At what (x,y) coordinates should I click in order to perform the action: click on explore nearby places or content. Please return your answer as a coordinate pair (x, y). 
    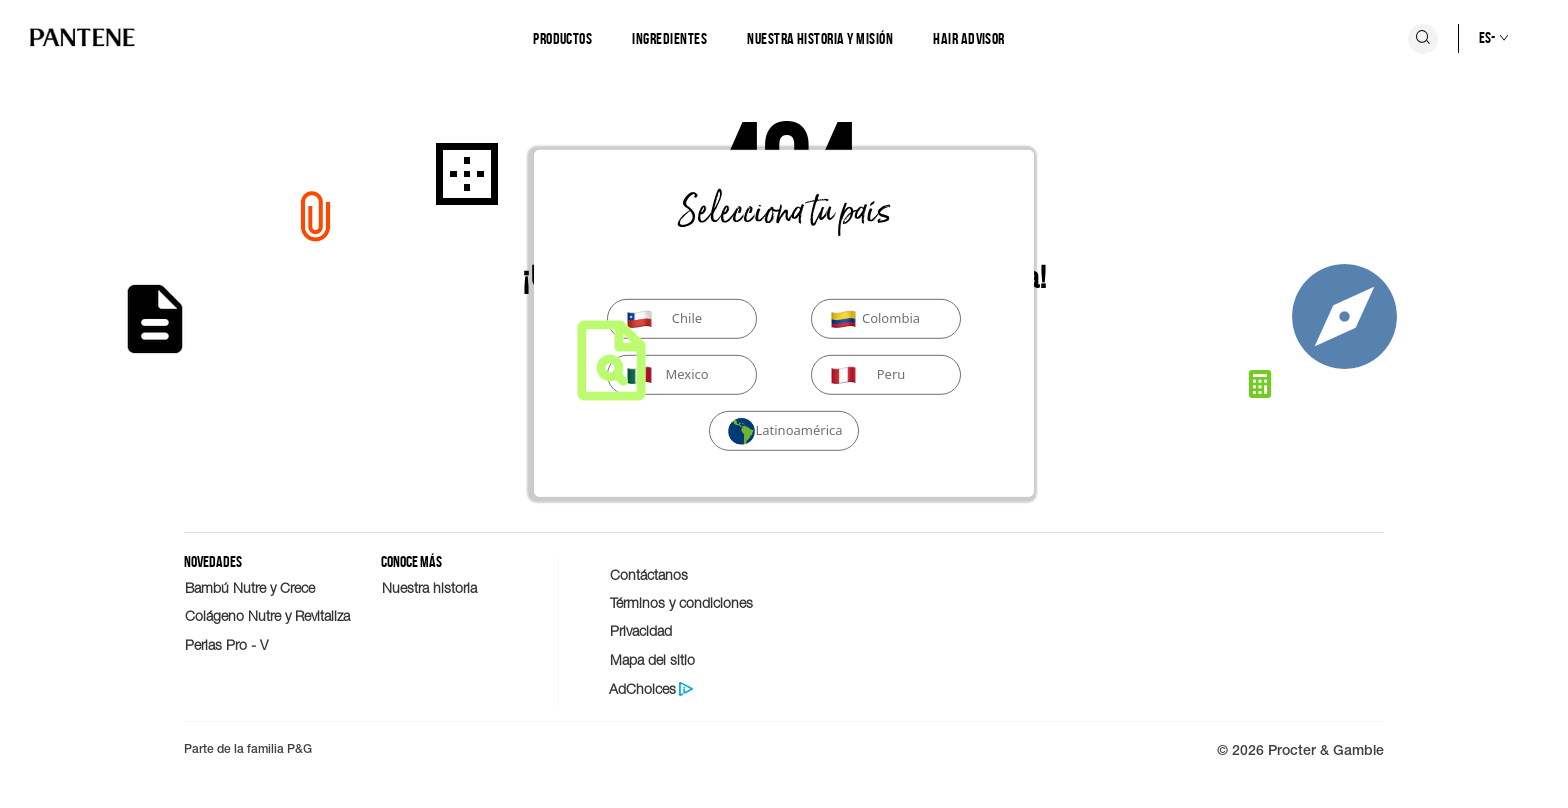
    Looking at the image, I should click on (1344, 316).